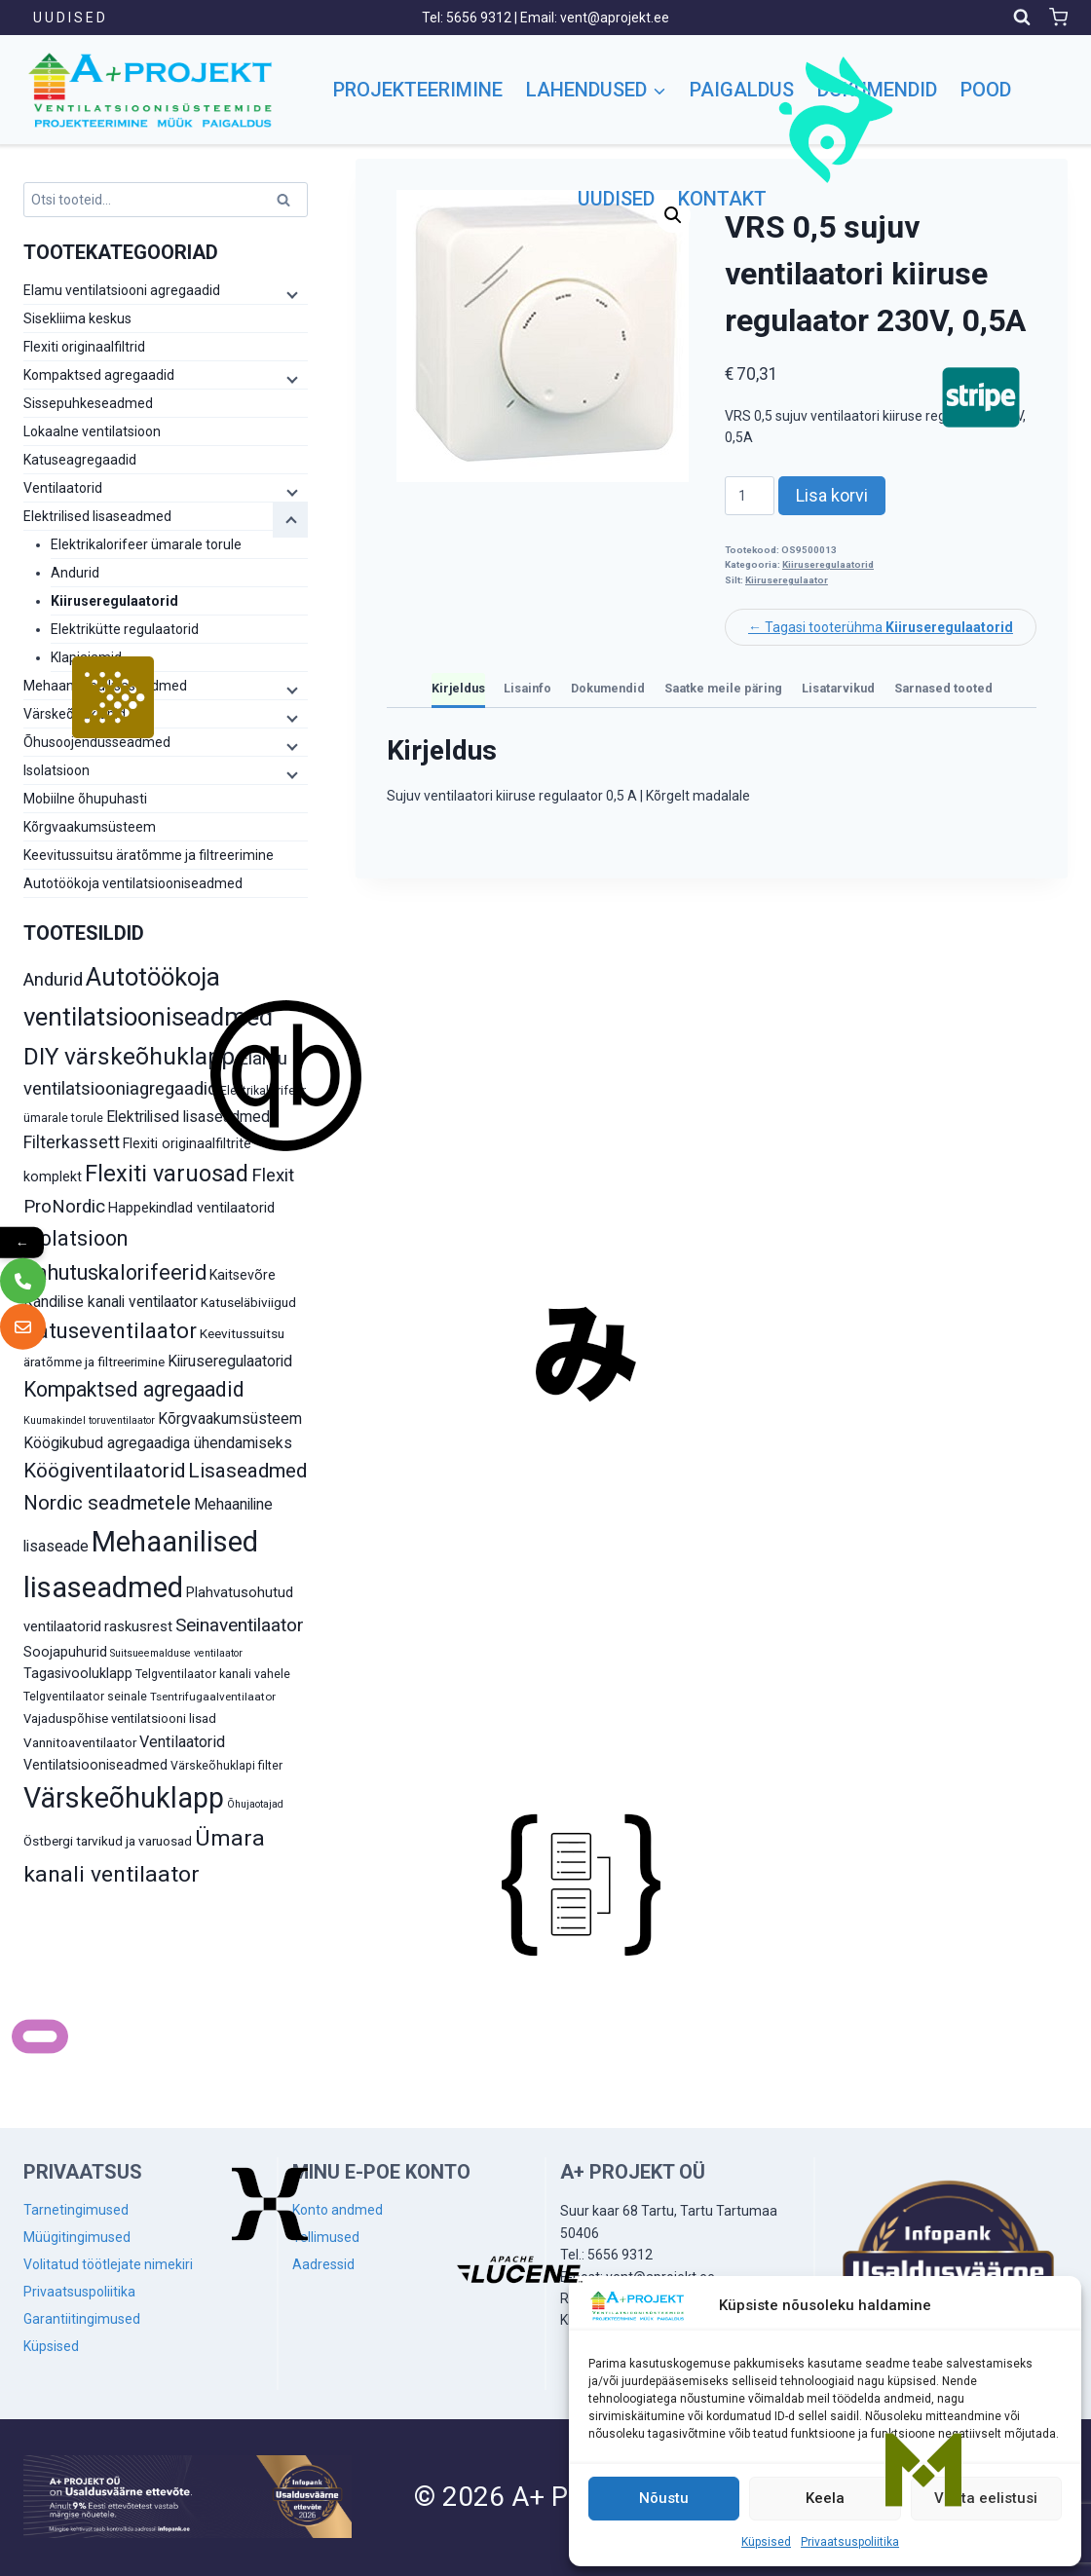  What do you see at coordinates (270, 2204) in the screenshot?
I see `mixpanel logo` at bounding box center [270, 2204].